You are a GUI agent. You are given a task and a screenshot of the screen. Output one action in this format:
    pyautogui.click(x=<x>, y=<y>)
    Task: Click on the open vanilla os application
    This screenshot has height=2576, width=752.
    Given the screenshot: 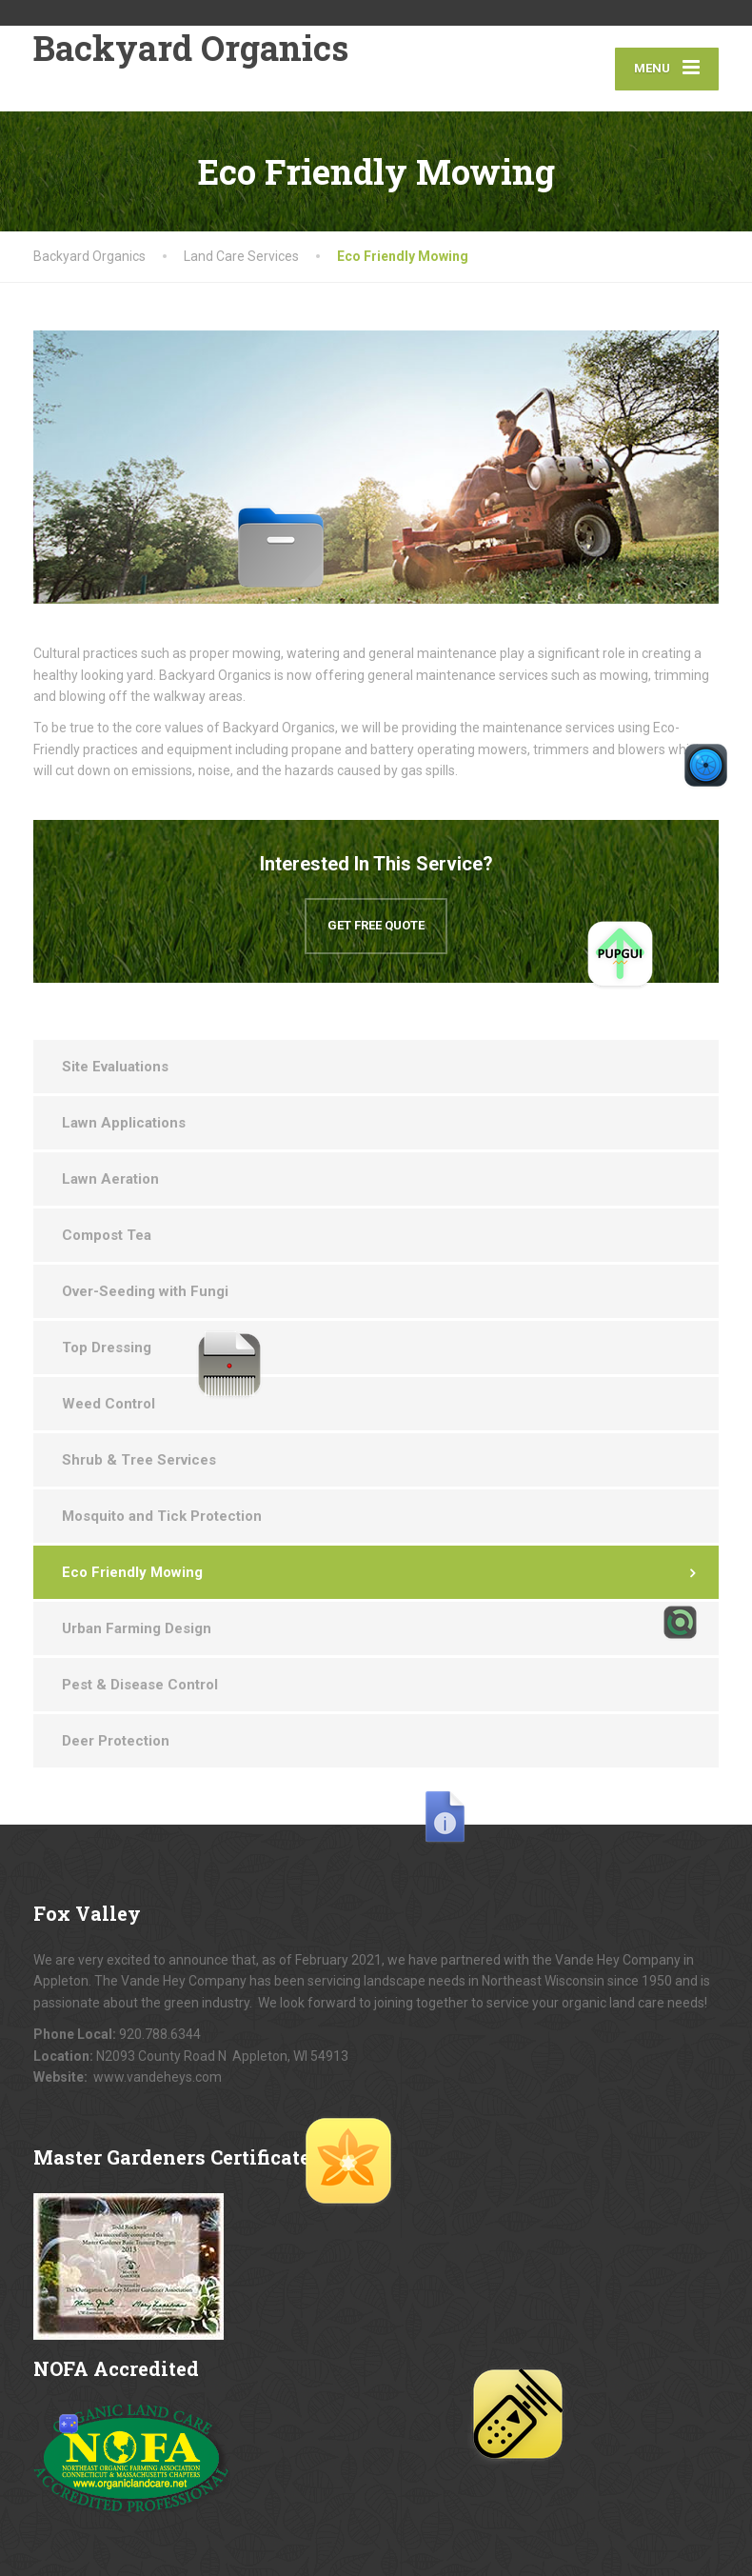 What is the action you would take?
    pyautogui.click(x=348, y=2161)
    